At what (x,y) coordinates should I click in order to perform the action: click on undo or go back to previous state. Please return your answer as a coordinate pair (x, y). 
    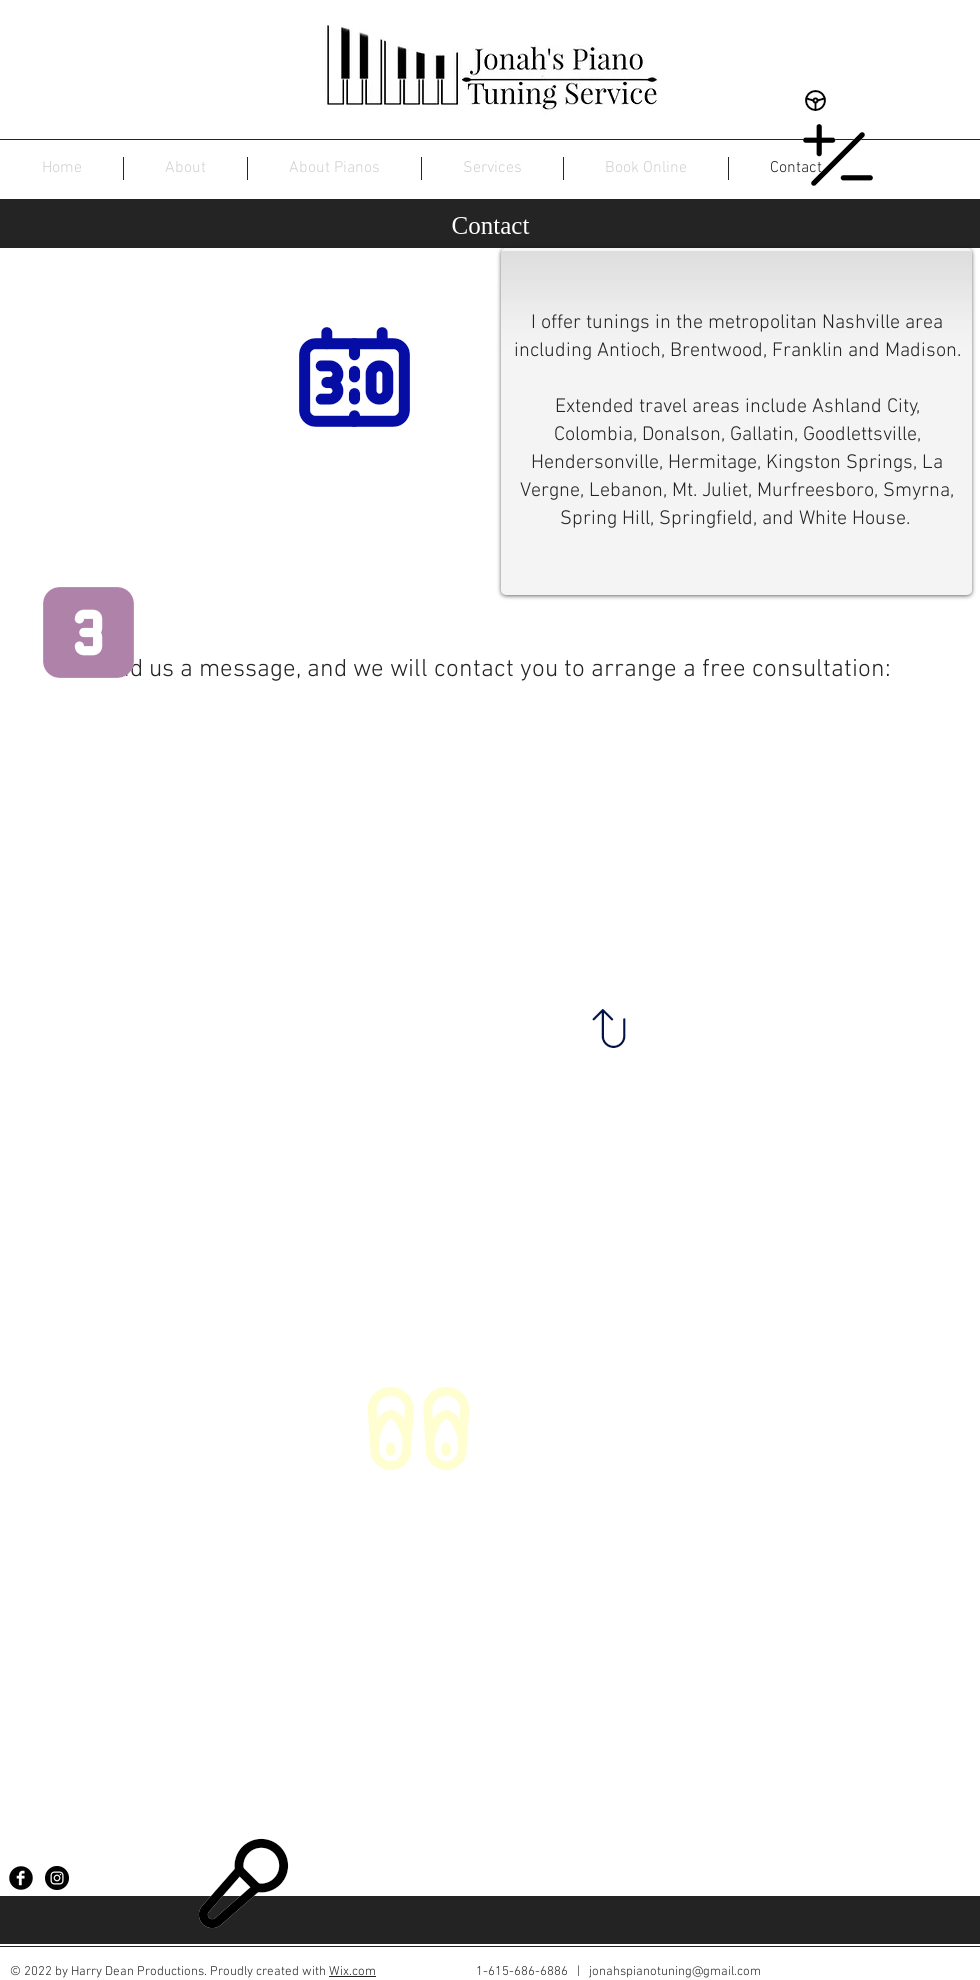
    Looking at the image, I should click on (610, 1028).